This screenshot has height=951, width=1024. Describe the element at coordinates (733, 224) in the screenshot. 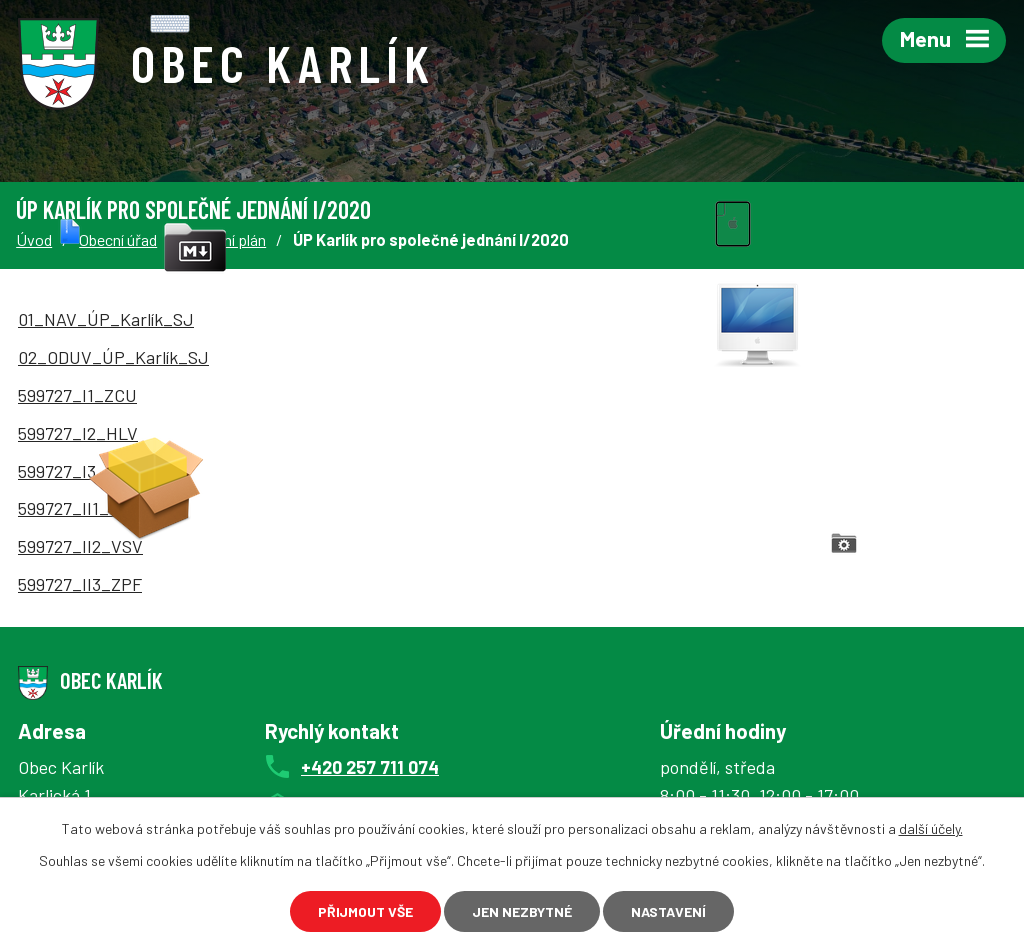

I see `access airport express device in sidebar` at that location.